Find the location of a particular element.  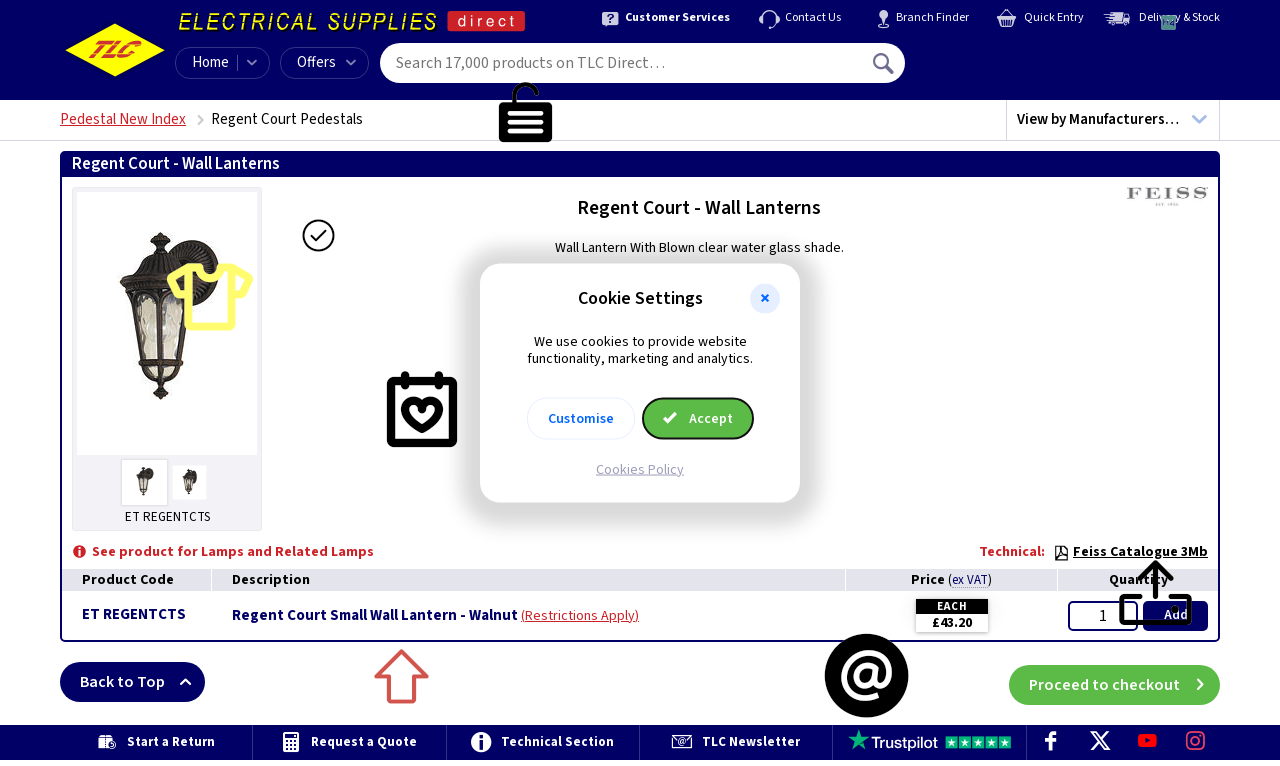

indicates successful completion of an action is located at coordinates (318, 235).